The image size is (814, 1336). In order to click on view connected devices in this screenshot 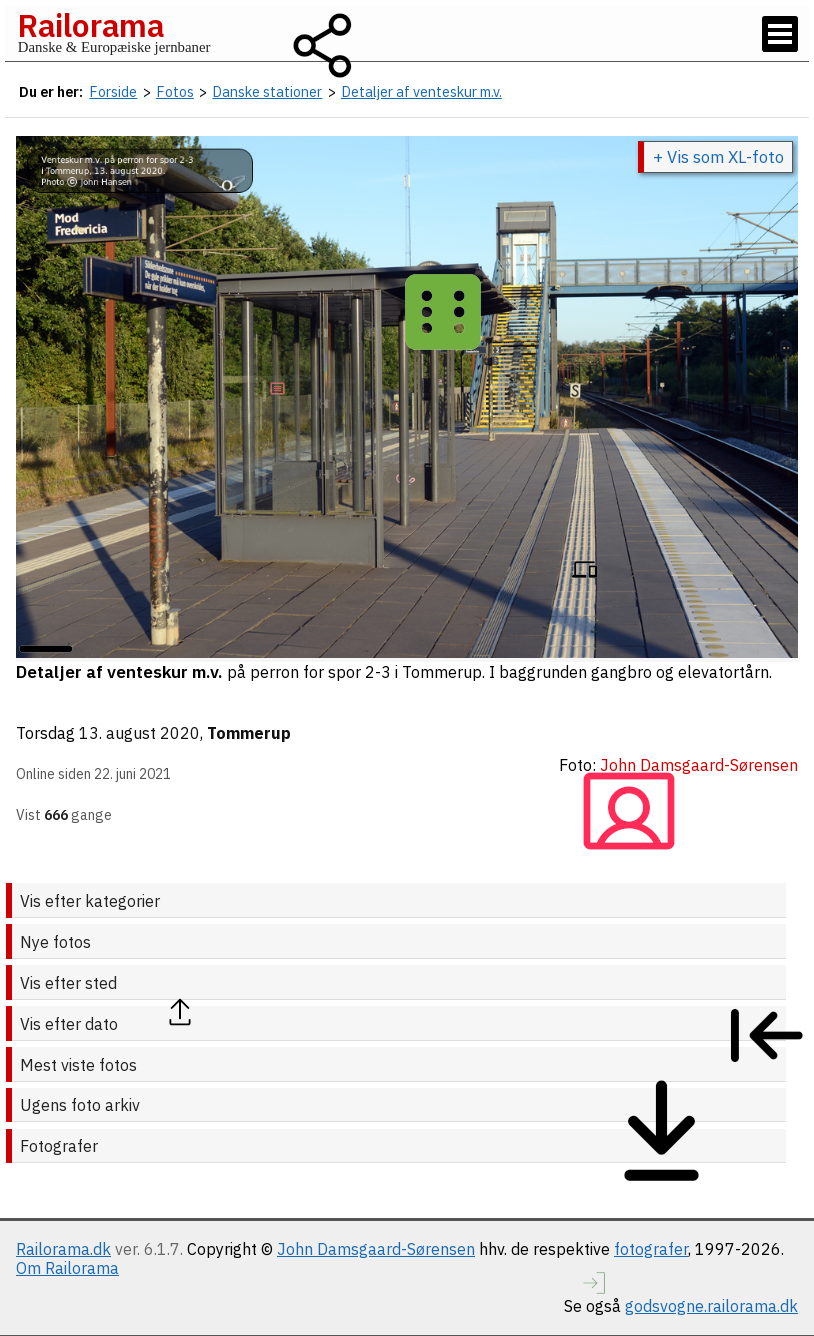, I will do `click(584, 569)`.